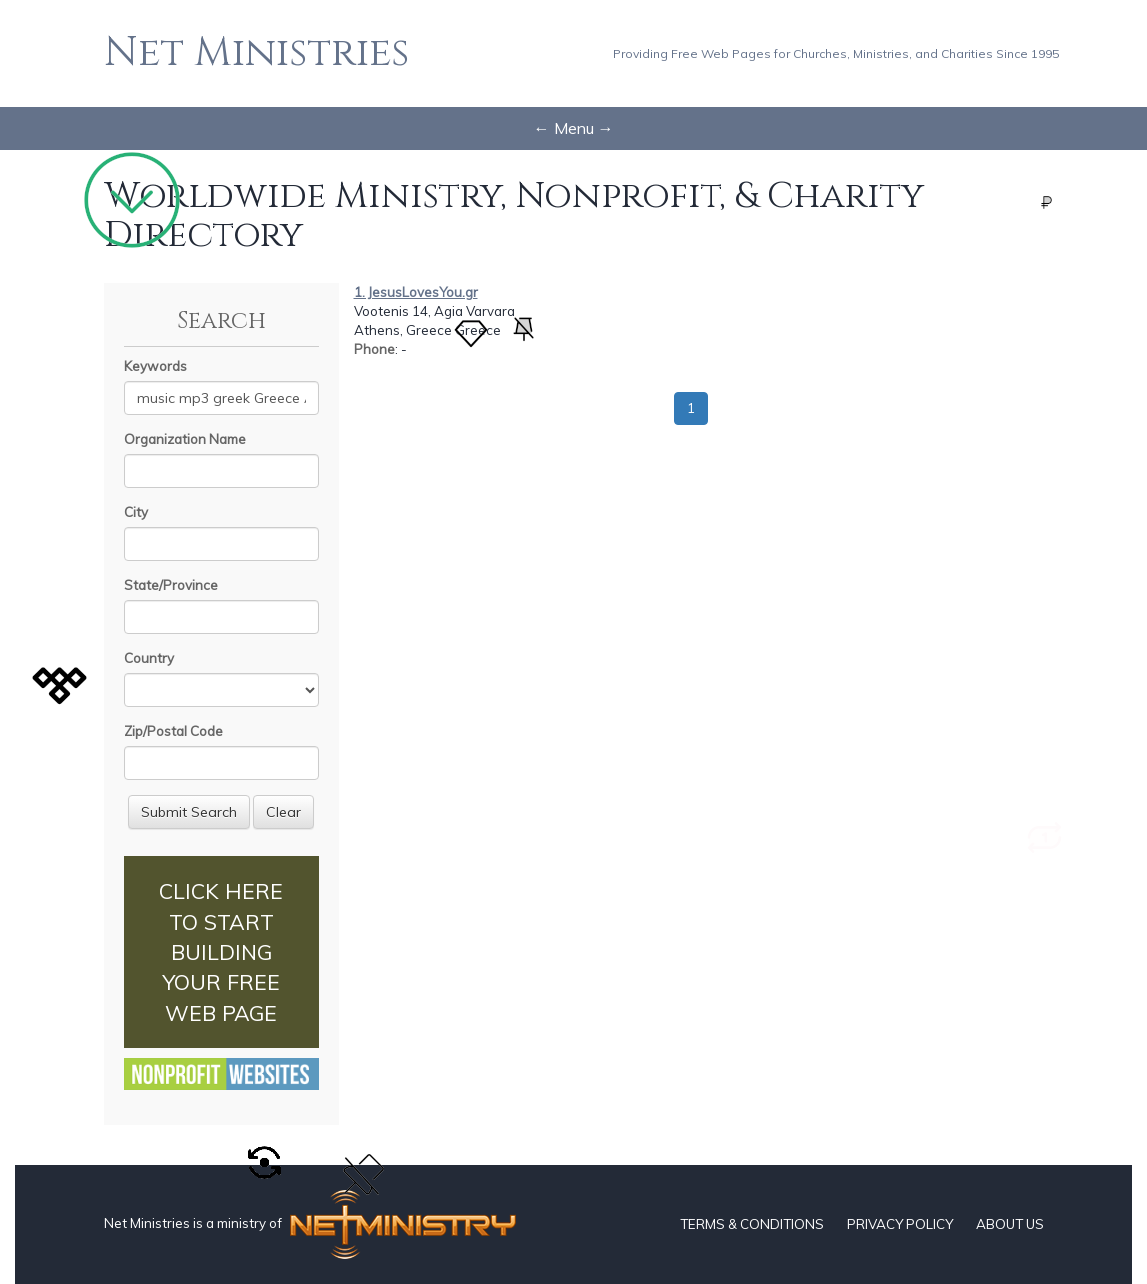 The height and width of the screenshot is (1284, 1147). I want to click on switch between front and rear camera, so click(264, 1162).